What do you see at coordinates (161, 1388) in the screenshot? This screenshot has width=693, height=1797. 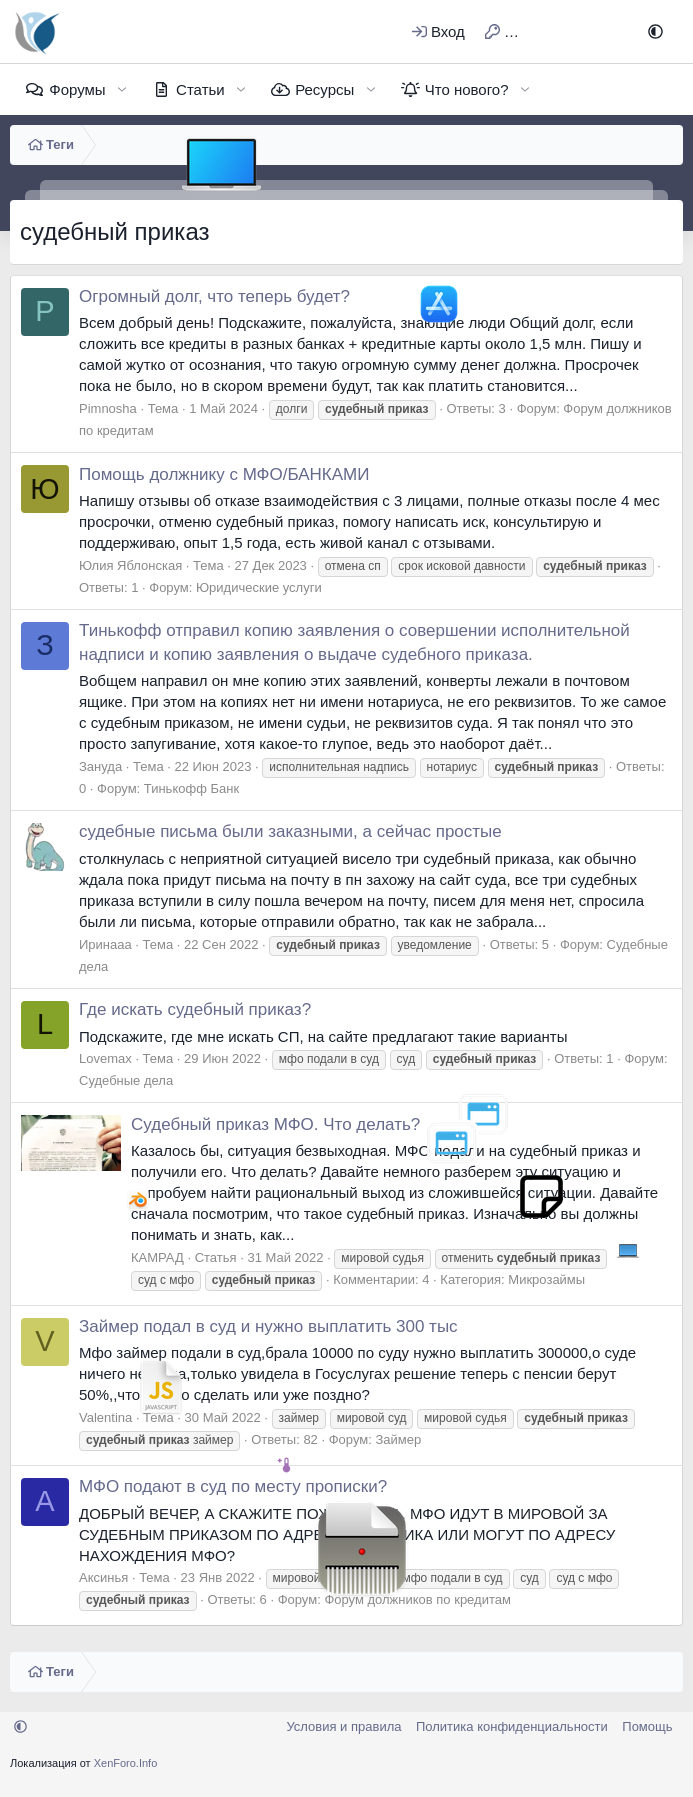 I see `a javascript source code file` at bounding box center [161, 1388].